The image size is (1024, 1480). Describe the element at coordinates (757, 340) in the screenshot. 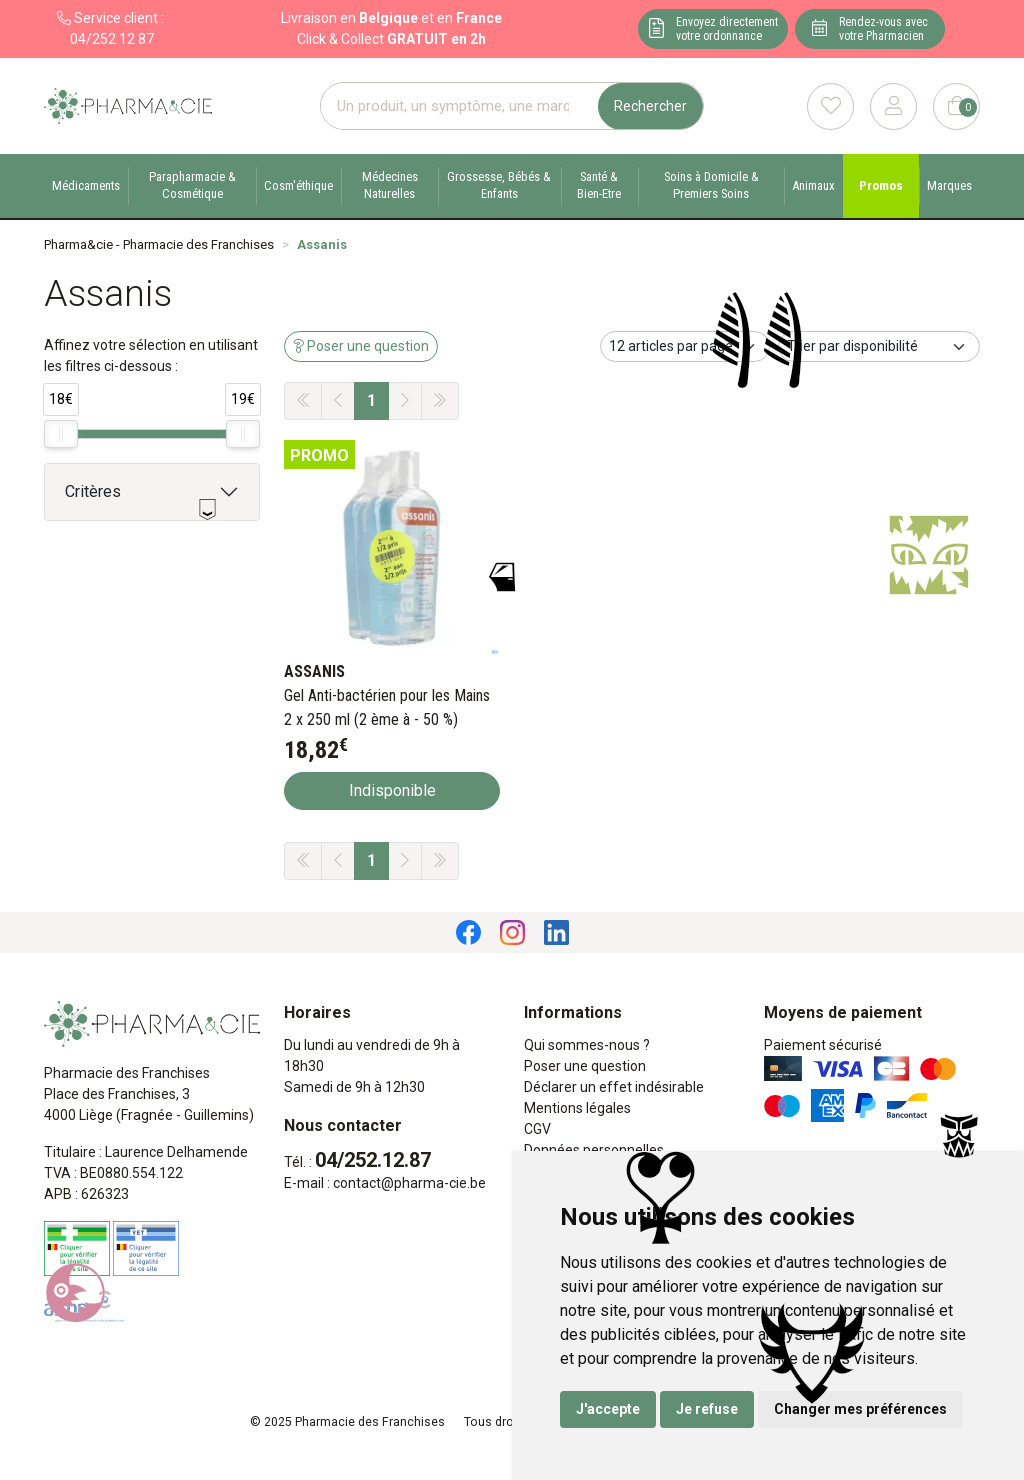

I see `hieroglyph or ancient symbol representing the letter Y` at that location.